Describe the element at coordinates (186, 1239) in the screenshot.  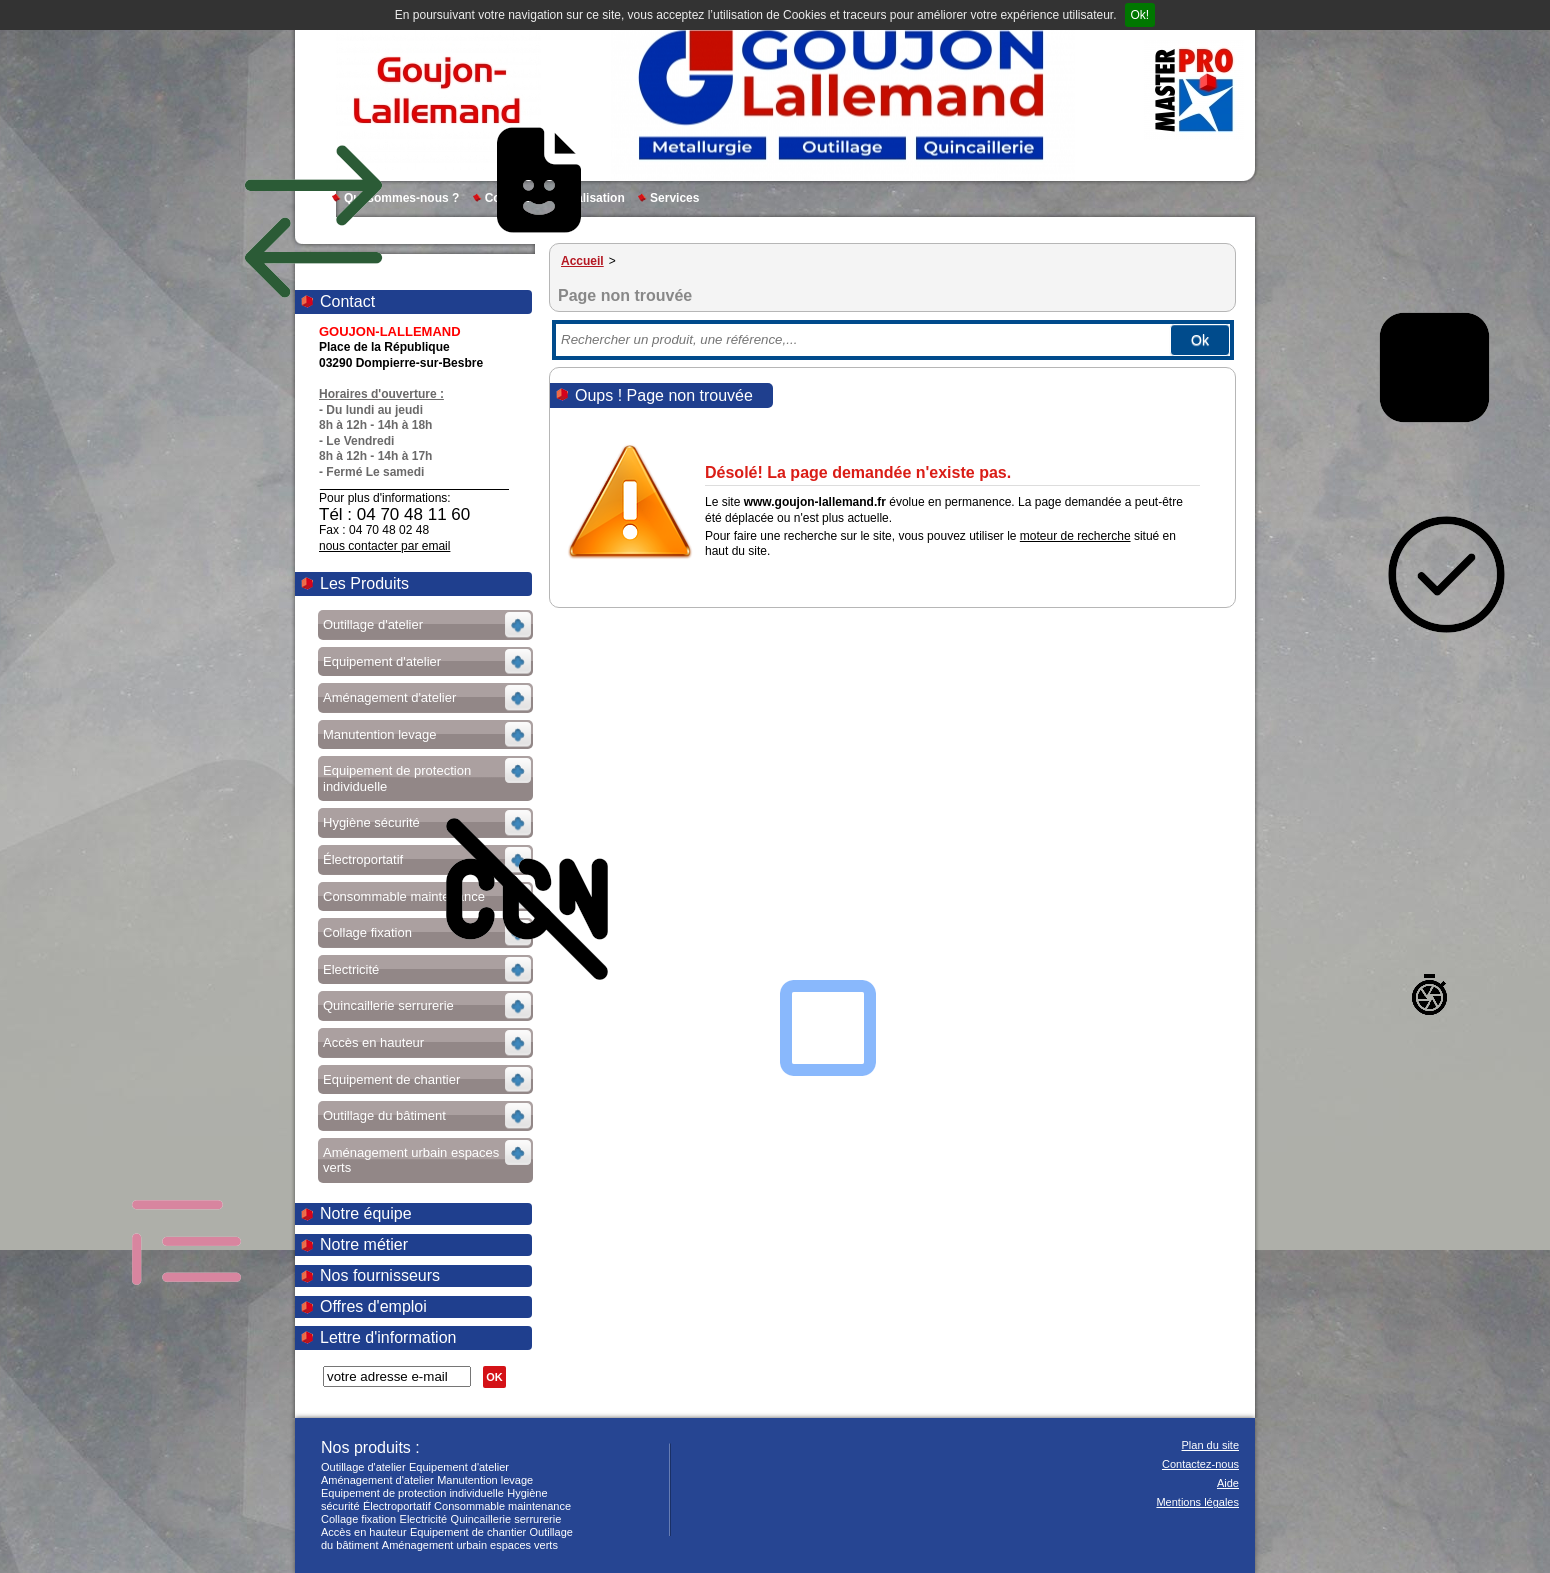
I see `insert a block quote` at that location.